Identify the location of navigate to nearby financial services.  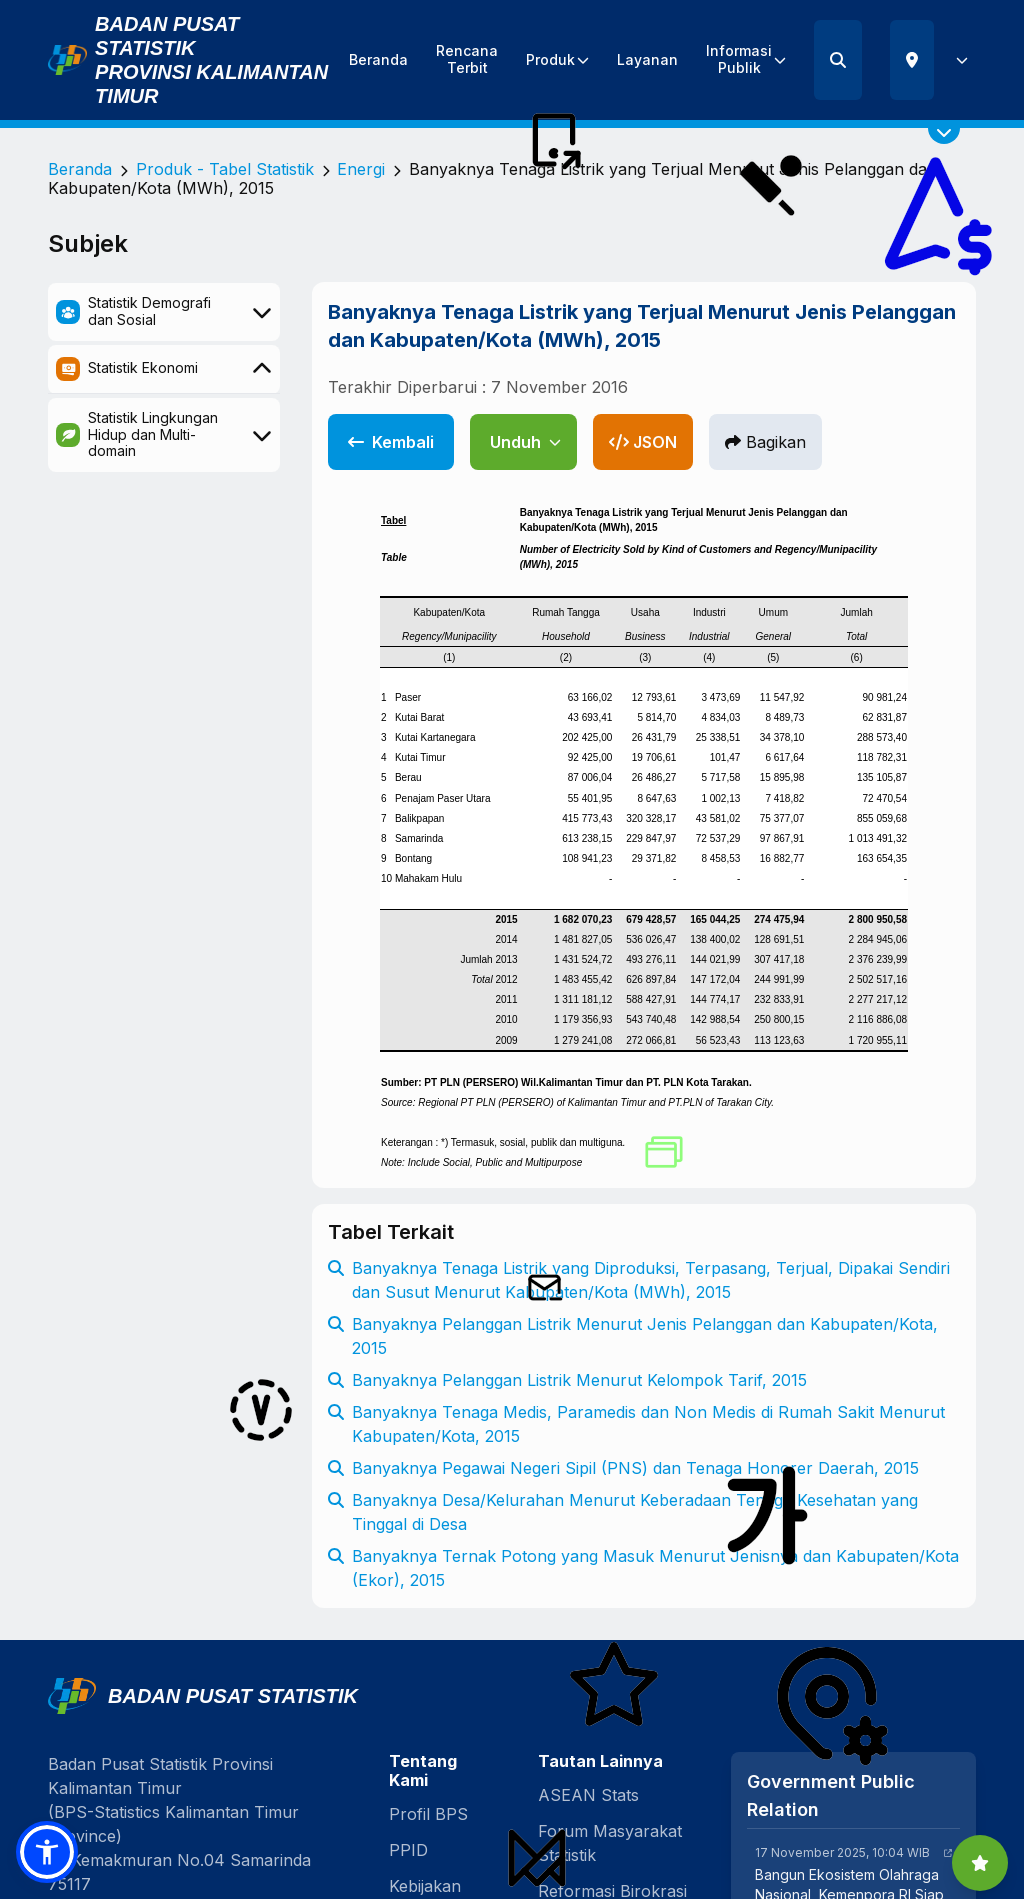
(935, 213).